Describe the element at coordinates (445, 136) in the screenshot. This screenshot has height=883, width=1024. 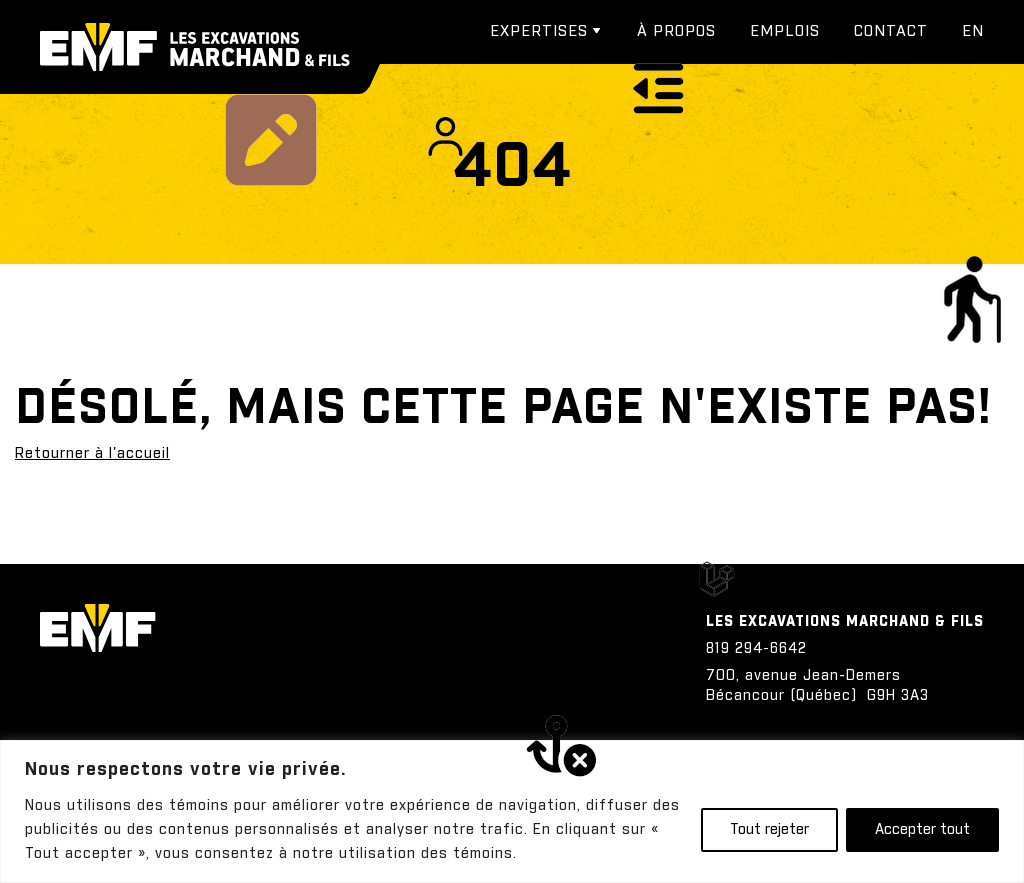
I see `view your profile` at that location.